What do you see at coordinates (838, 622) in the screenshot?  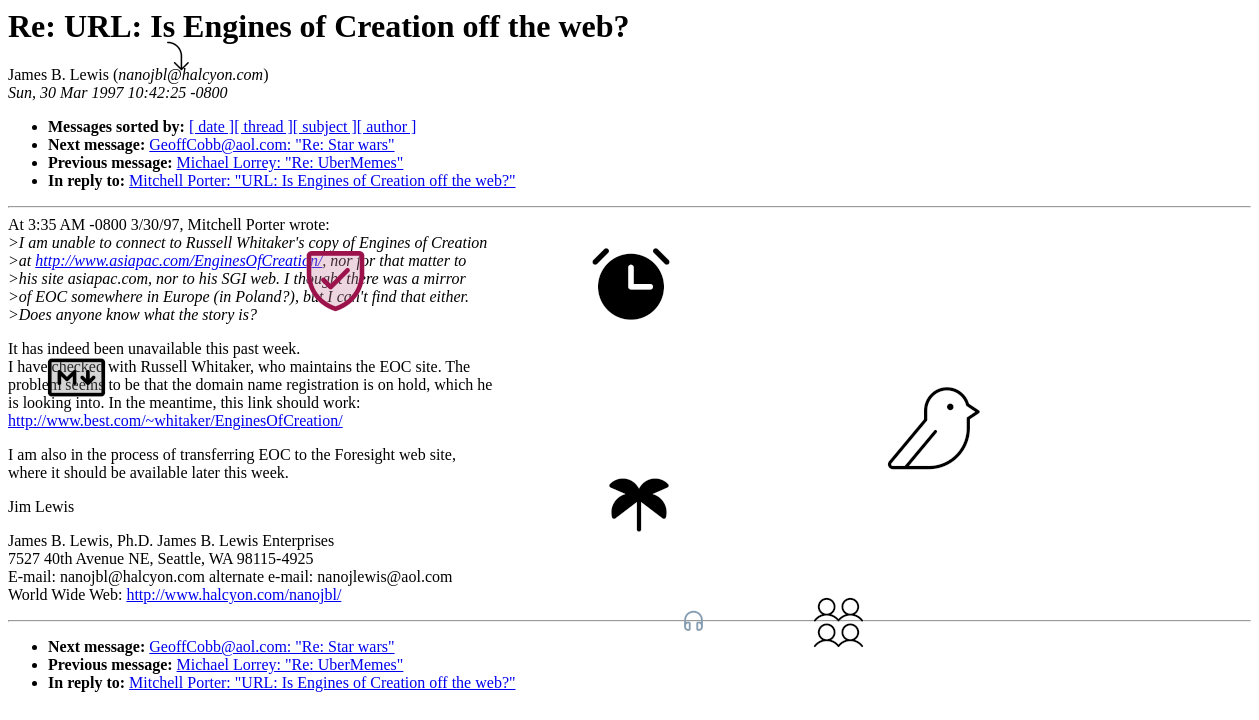 I see `view all team members` at bounding box center [838, 622].